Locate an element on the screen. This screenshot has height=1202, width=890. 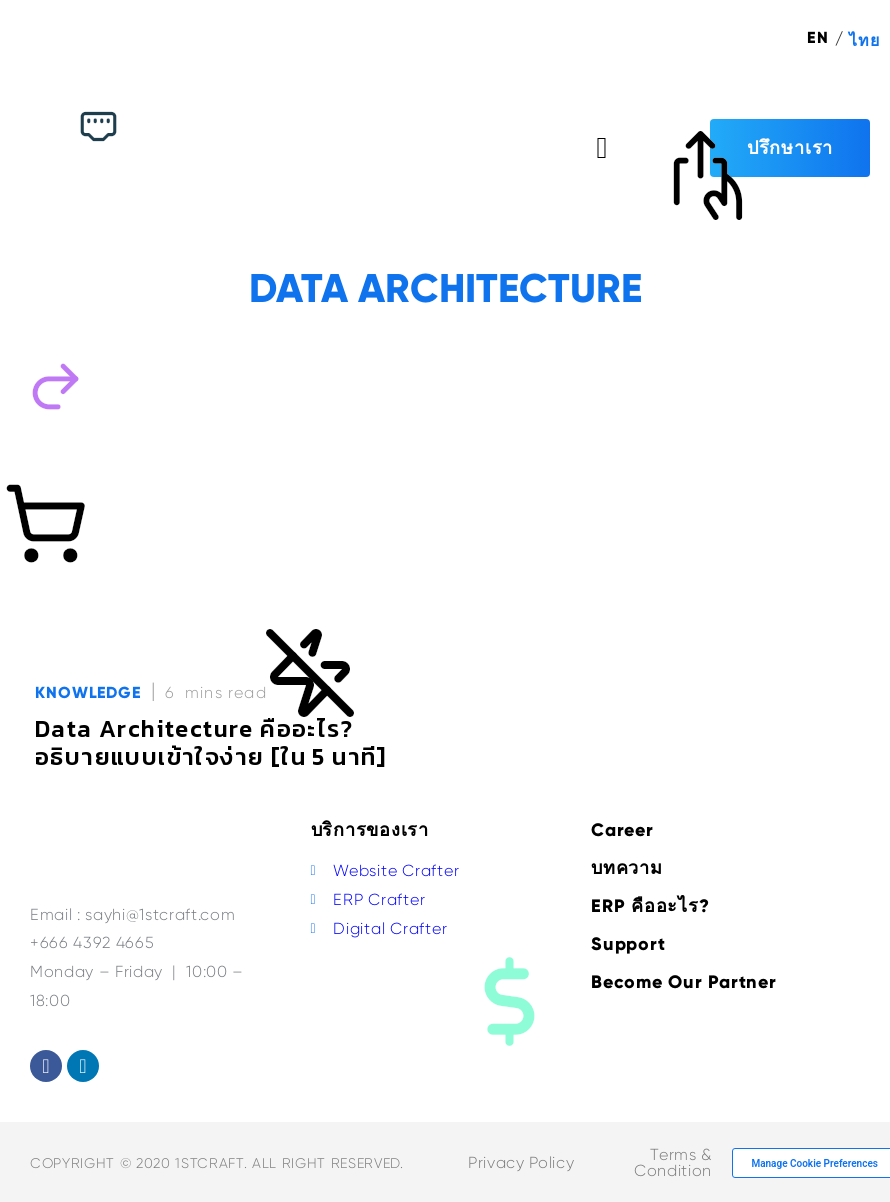
deposit or add funds to account is located at coordinates (703, 175).